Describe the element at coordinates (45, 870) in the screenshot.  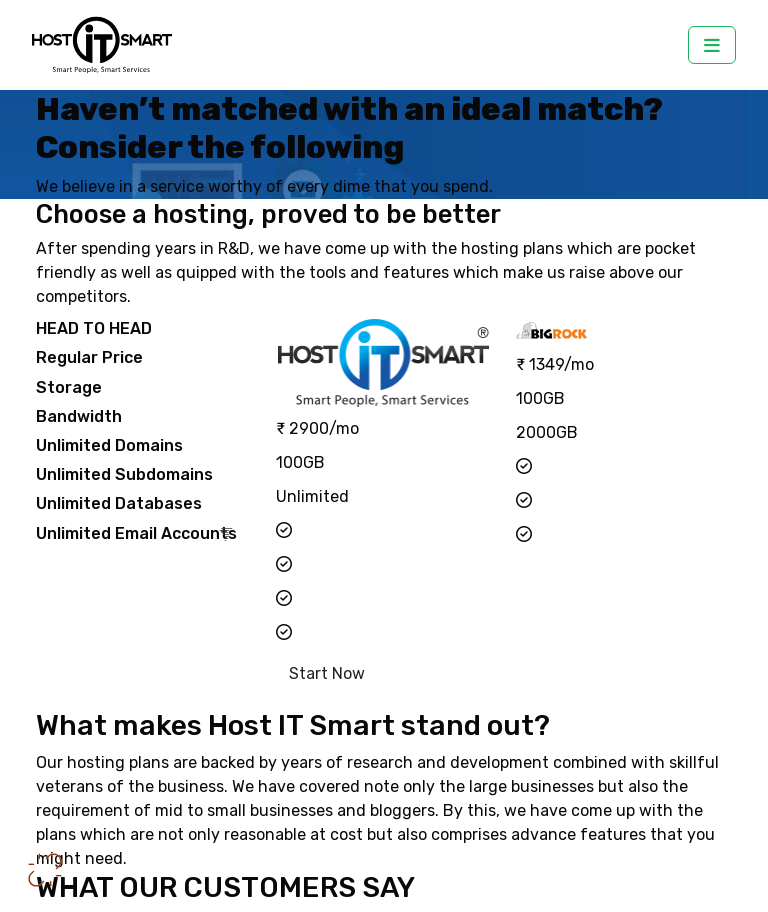
I see `unlink or disconnect items` at that location.